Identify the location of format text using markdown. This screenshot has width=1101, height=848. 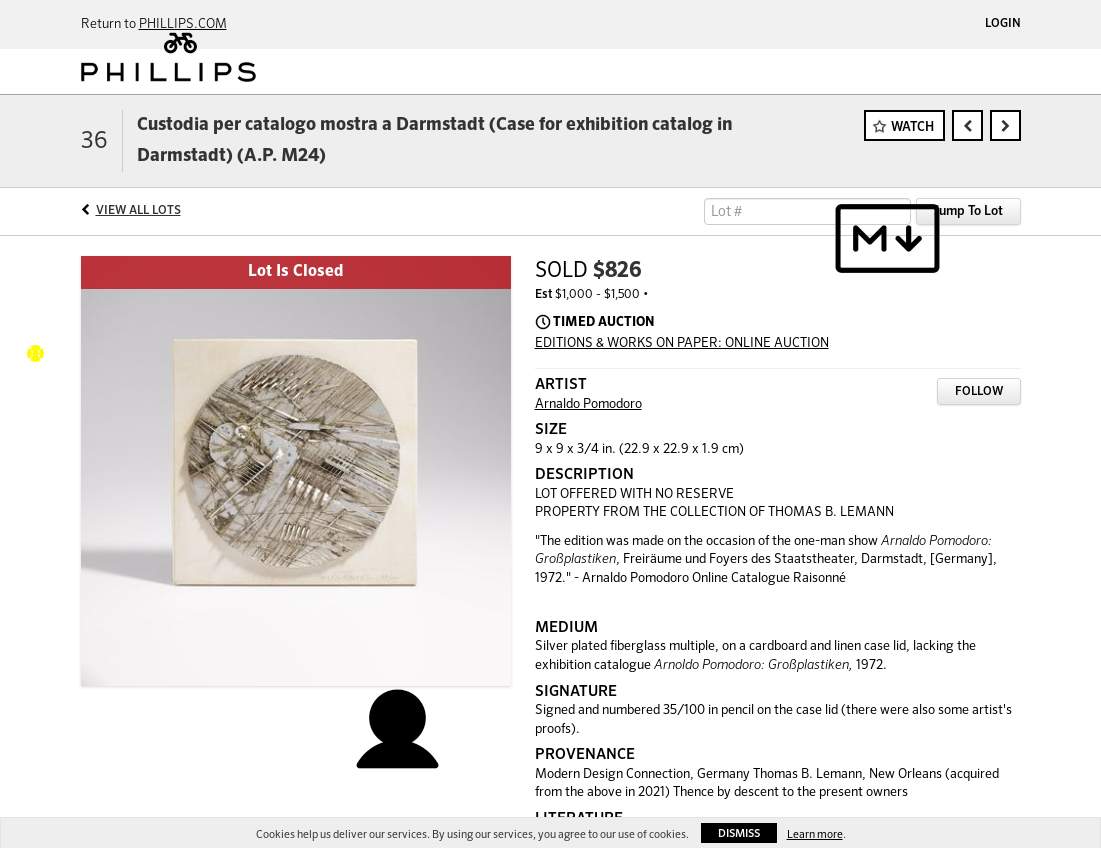
(887, 238).